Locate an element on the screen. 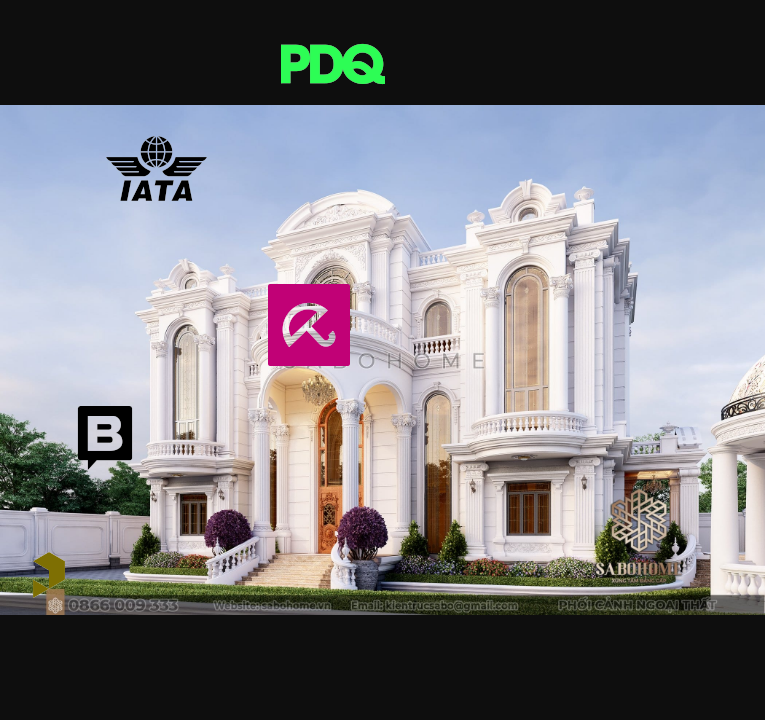 The width and height of the screenshot is (765, 720). PDQ software logo is located at coordinates (333, 64).